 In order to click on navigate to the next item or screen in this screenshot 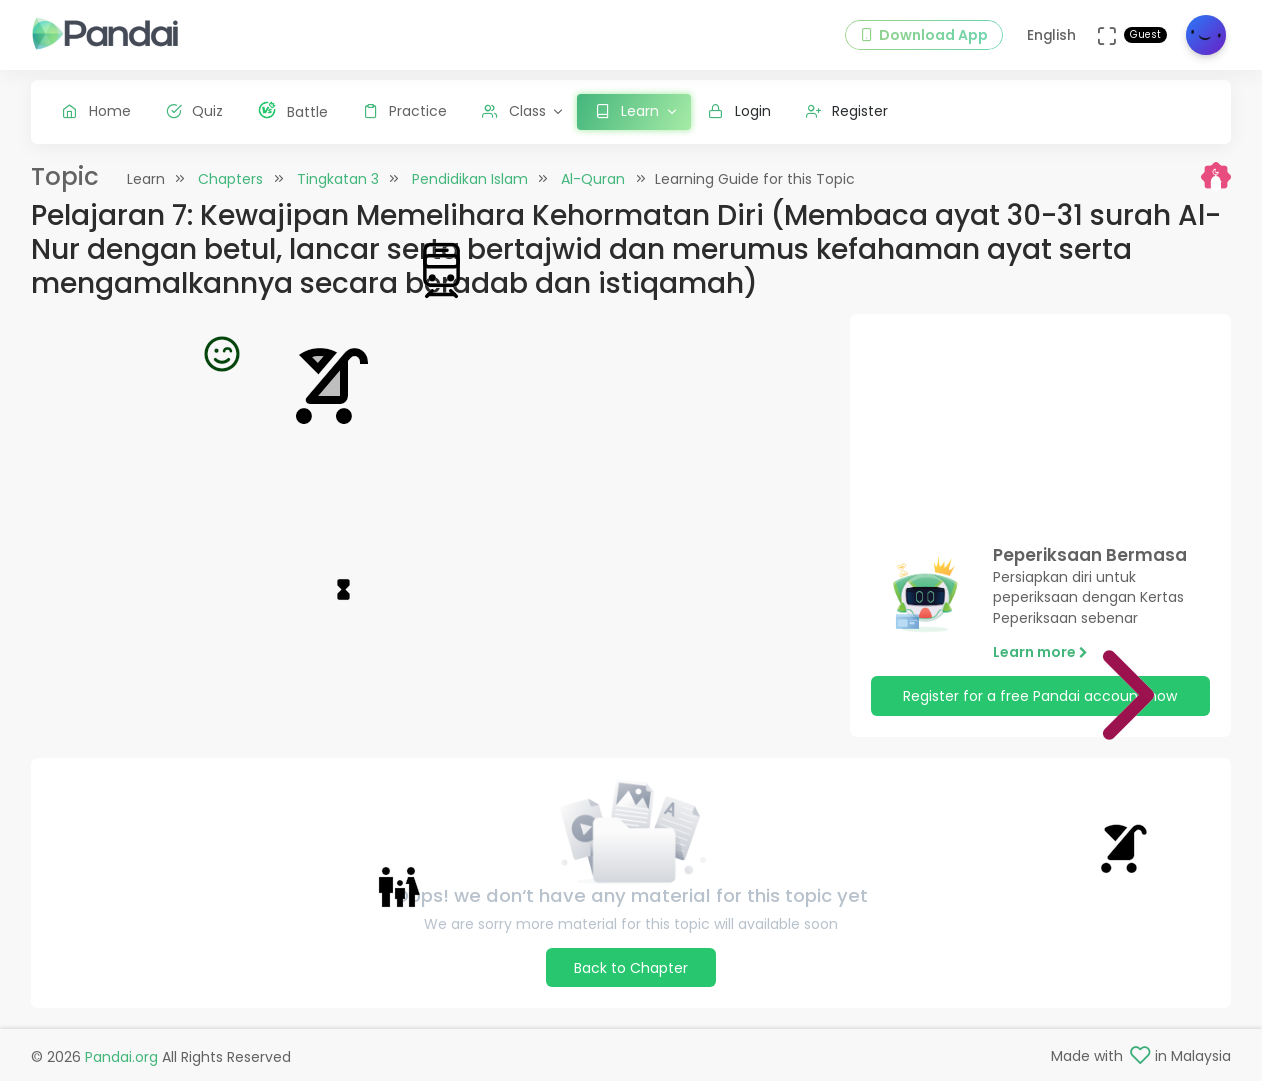, I will do `click(1122, 695)`.